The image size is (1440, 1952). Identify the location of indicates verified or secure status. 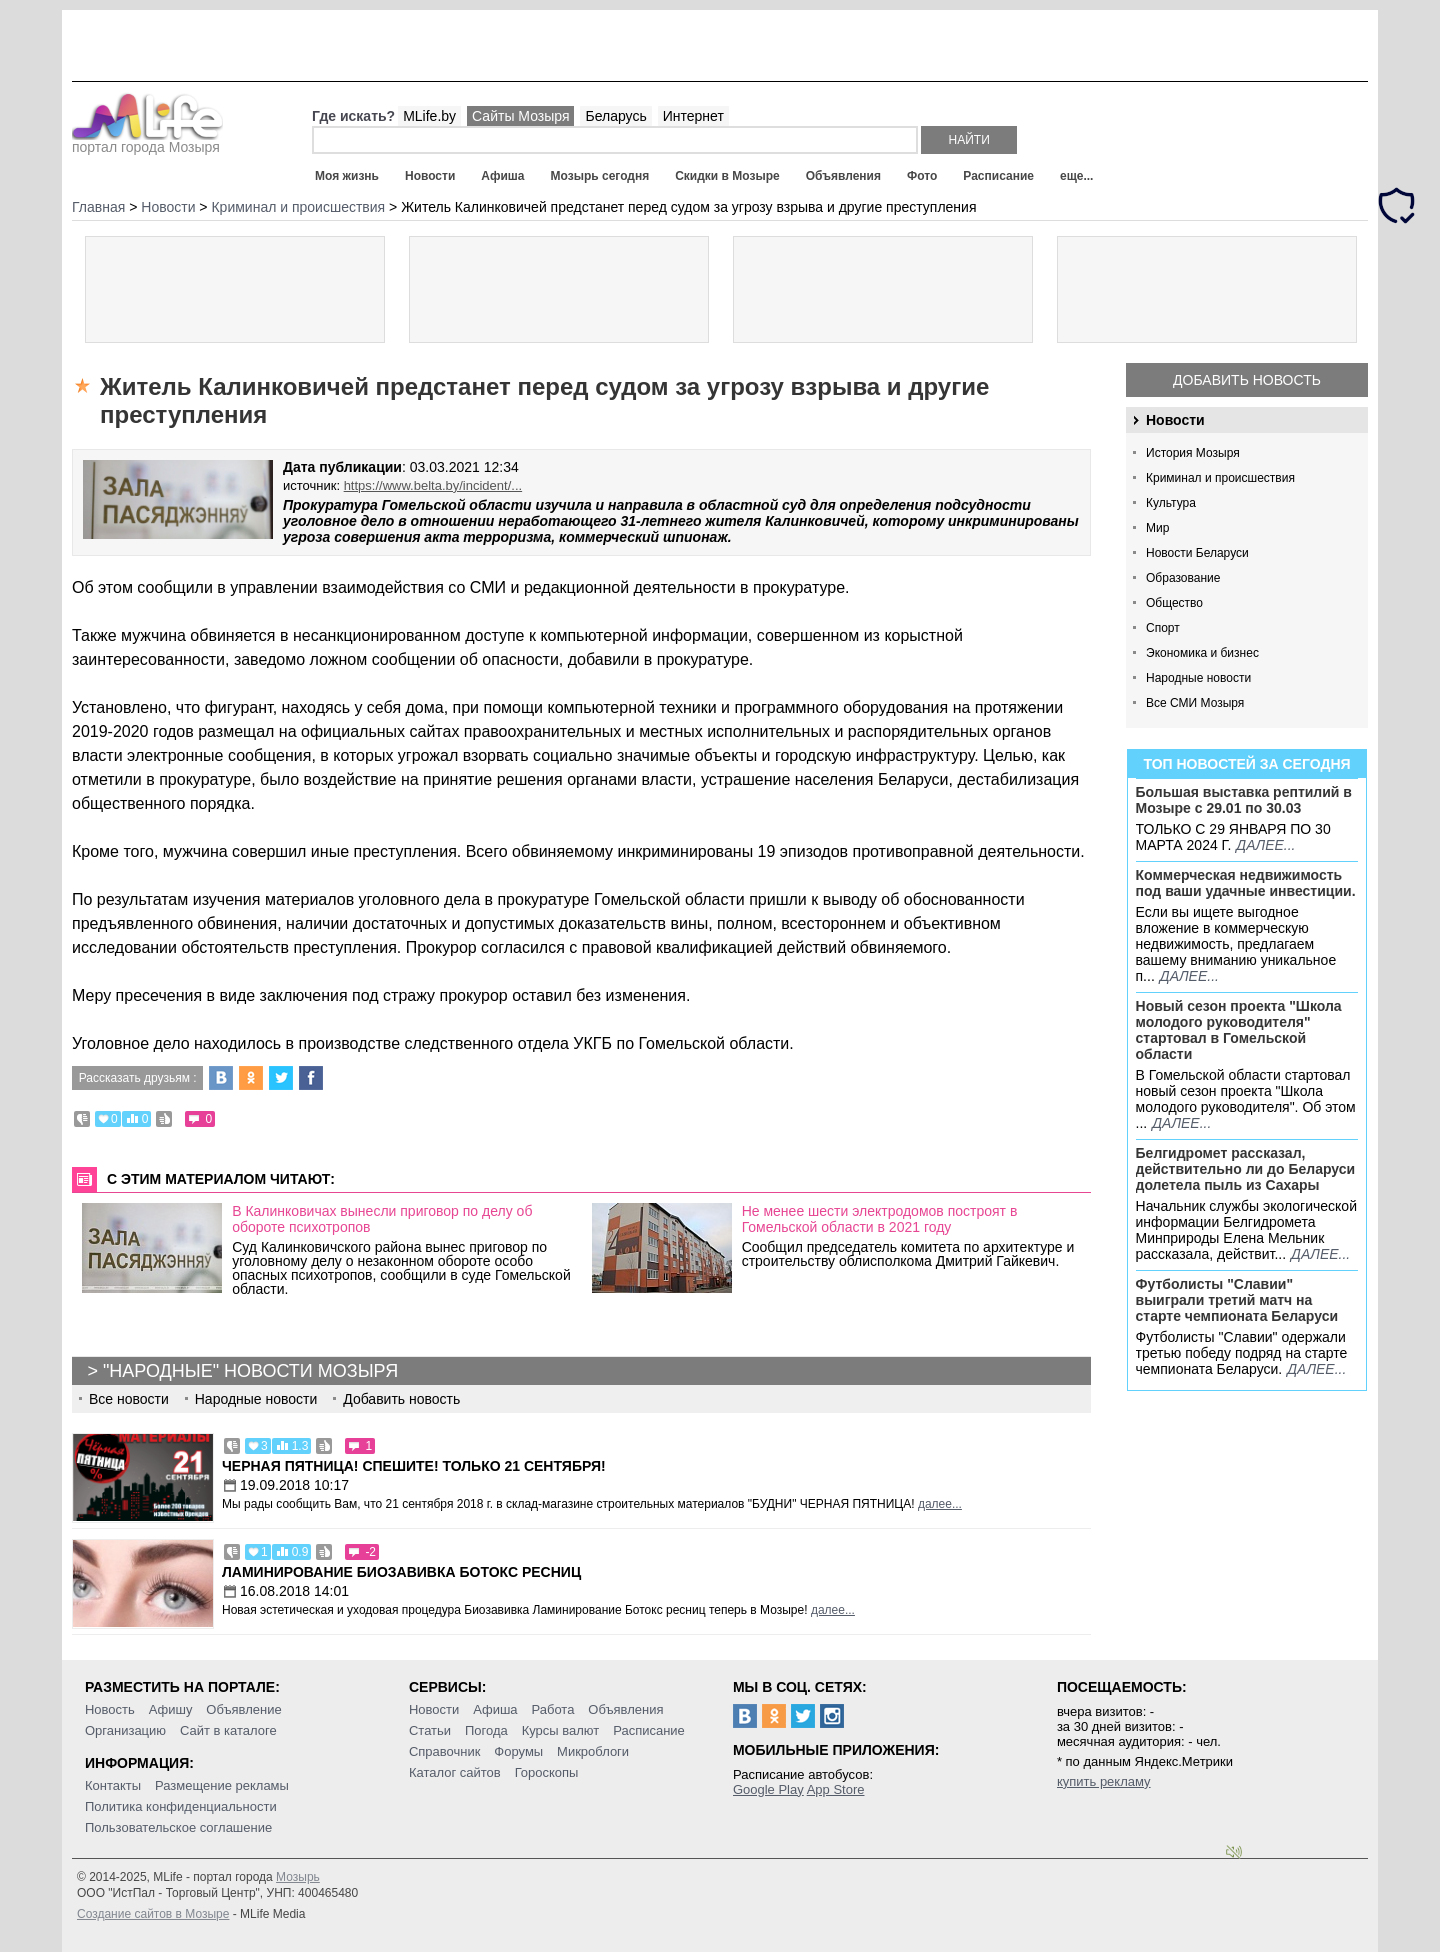
(1396, 205).